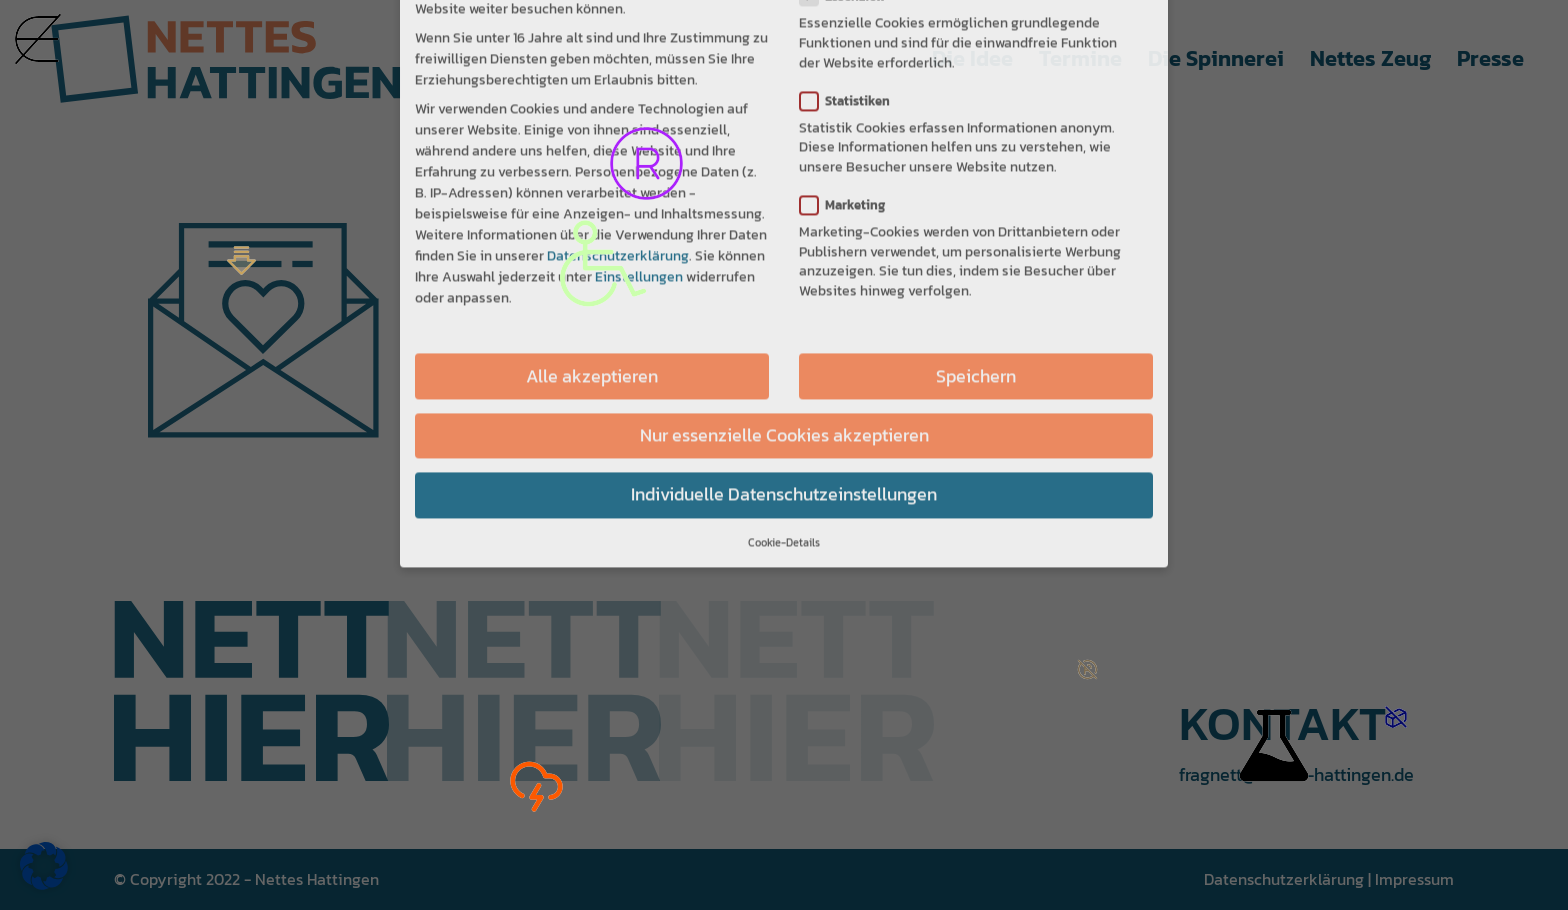  I want to click on download file or content, so click(241, 259).